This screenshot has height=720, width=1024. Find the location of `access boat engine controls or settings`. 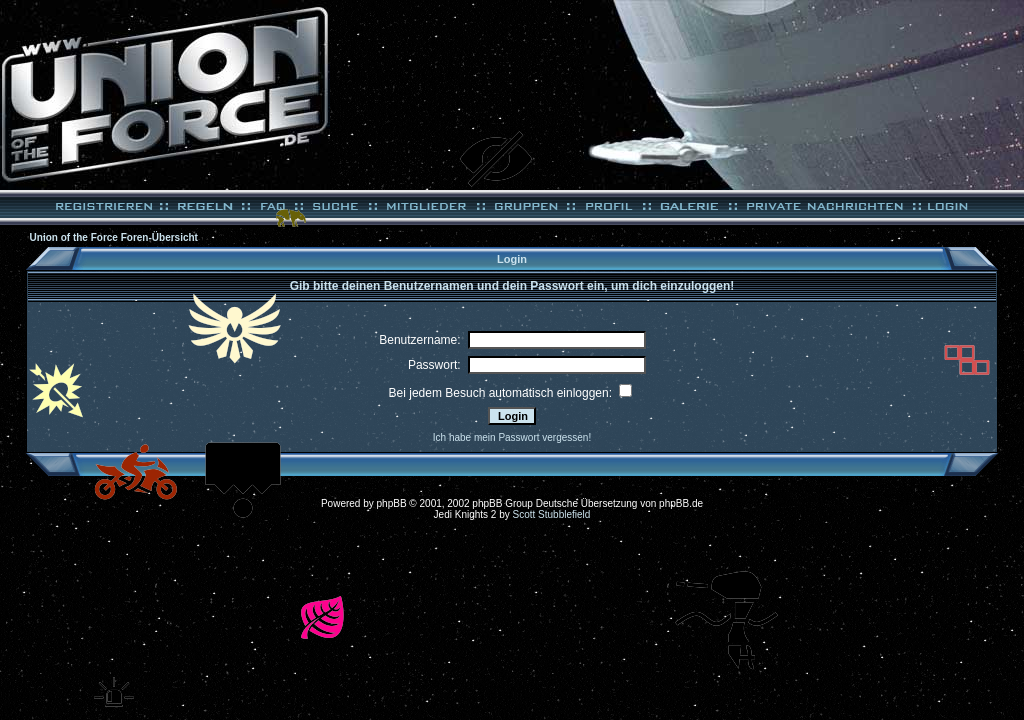

access boat engine controls or settings is located at coordinates (726, 620).